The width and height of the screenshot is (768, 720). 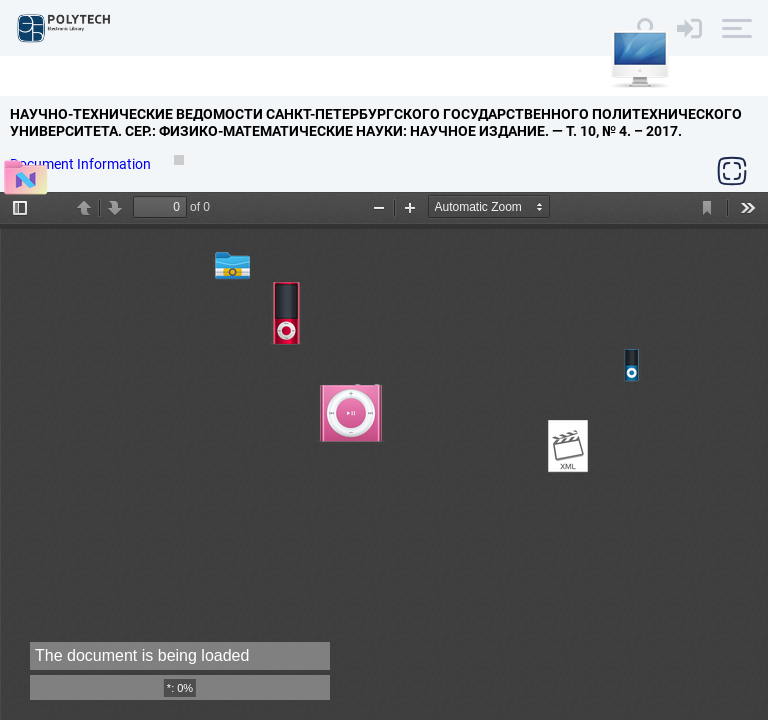 I want to click on iPod shuffle device connected, so click(x=351, y=413).